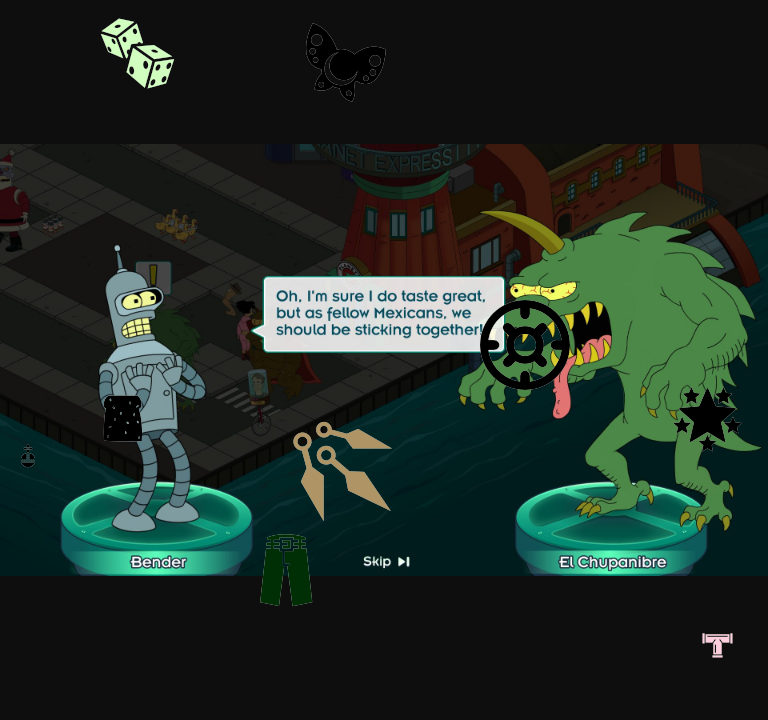  I want to click on access game settings or options, so click(525, 345).